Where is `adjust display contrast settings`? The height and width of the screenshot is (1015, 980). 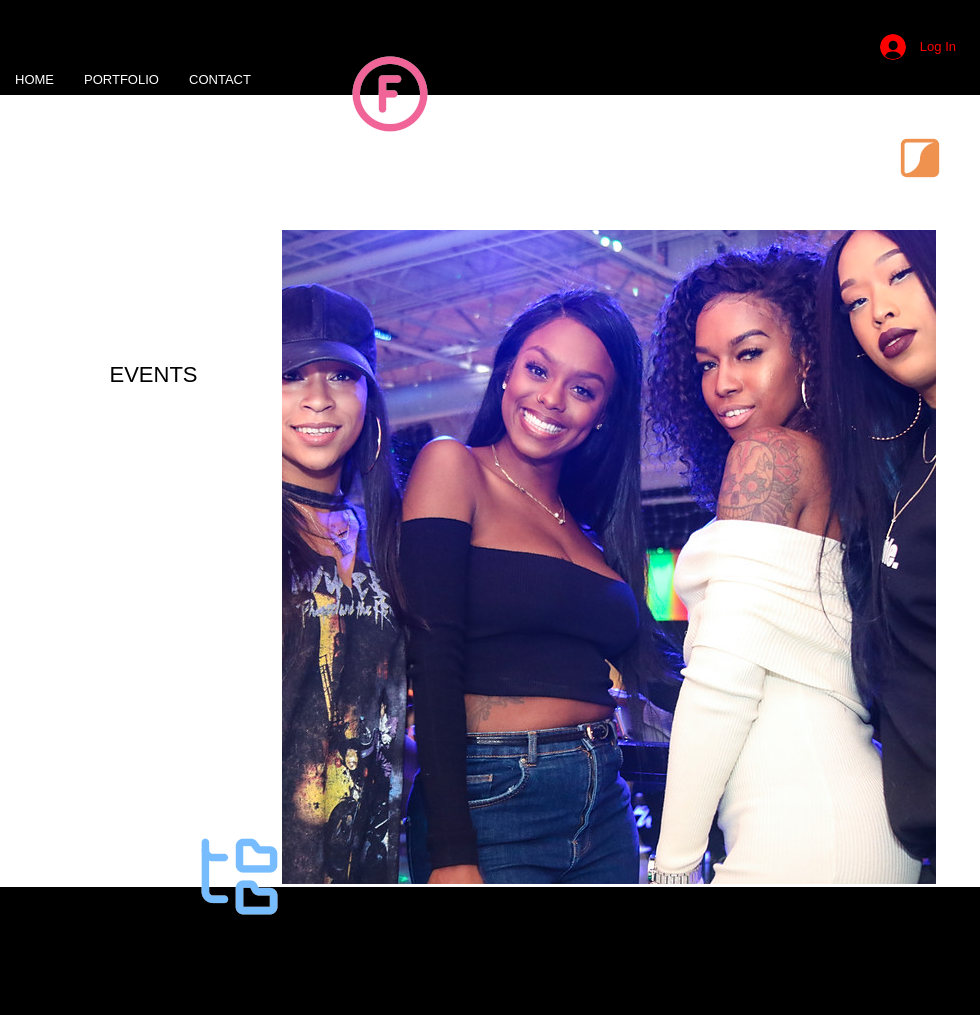 adjust display contrast settings is located at coordinates (920, 158).